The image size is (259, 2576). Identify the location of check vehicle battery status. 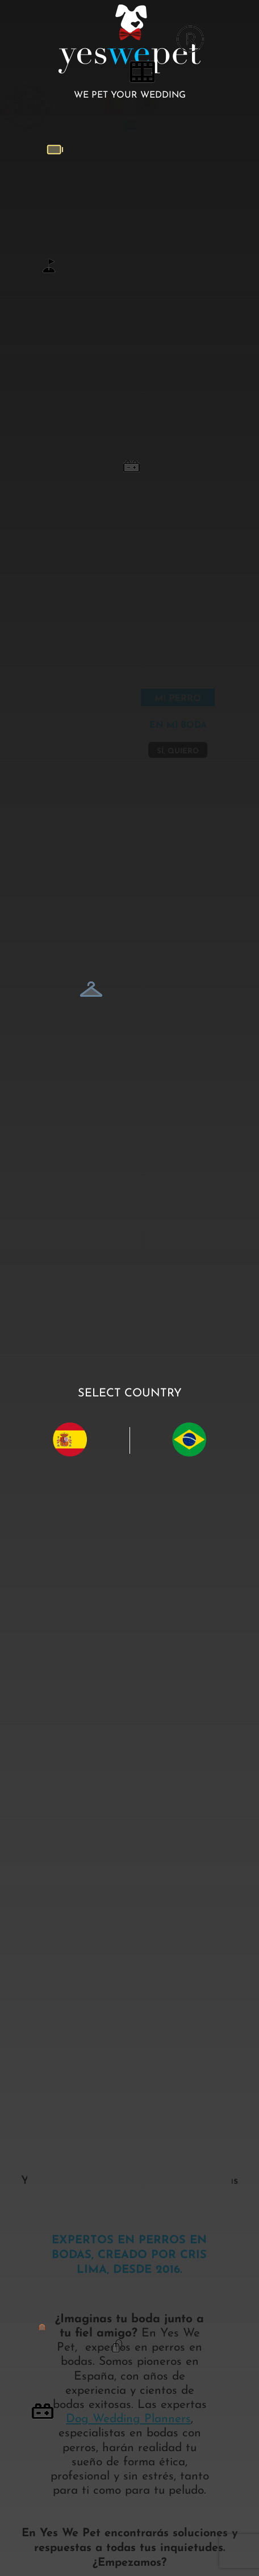
(43, 2412).